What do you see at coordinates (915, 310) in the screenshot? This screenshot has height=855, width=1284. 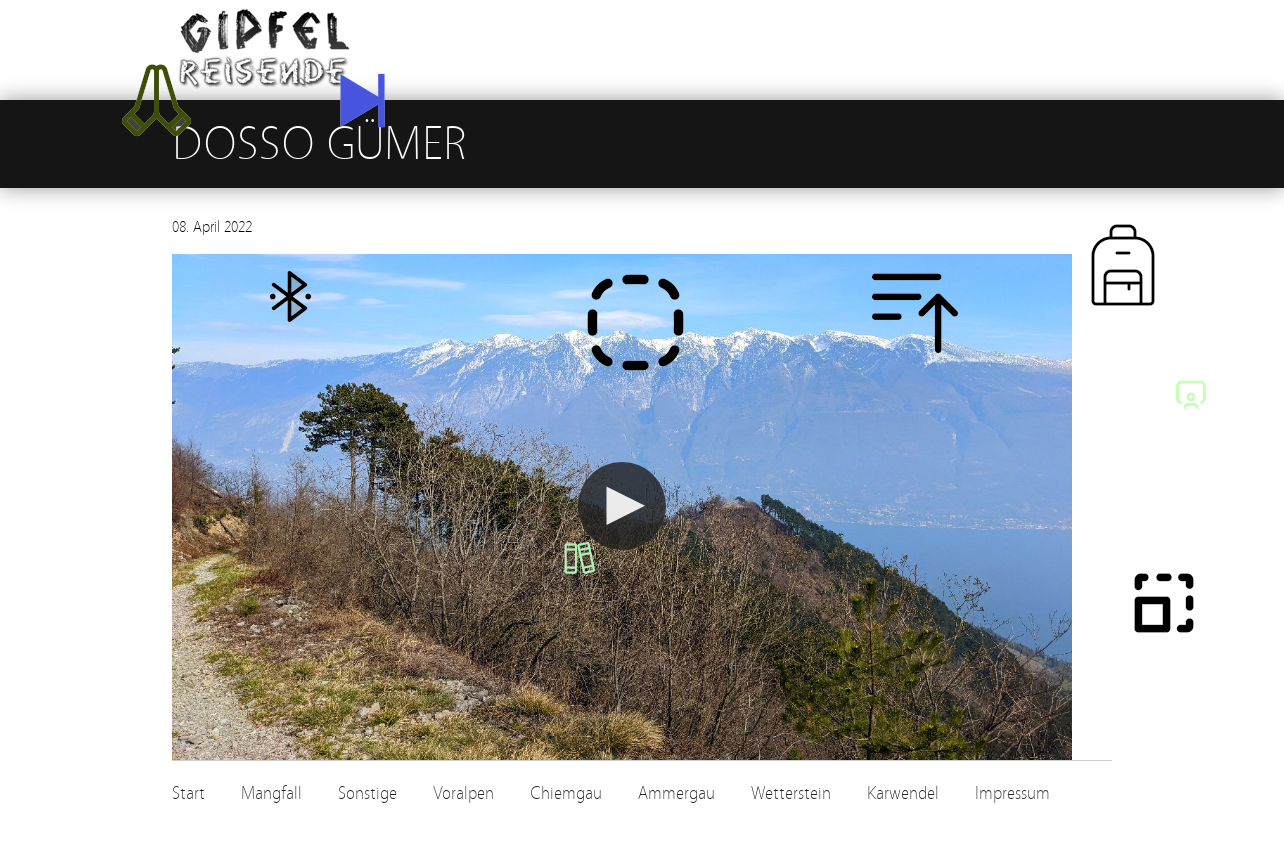 I see `sort list in ascending order` at bounding box center [915, 310].